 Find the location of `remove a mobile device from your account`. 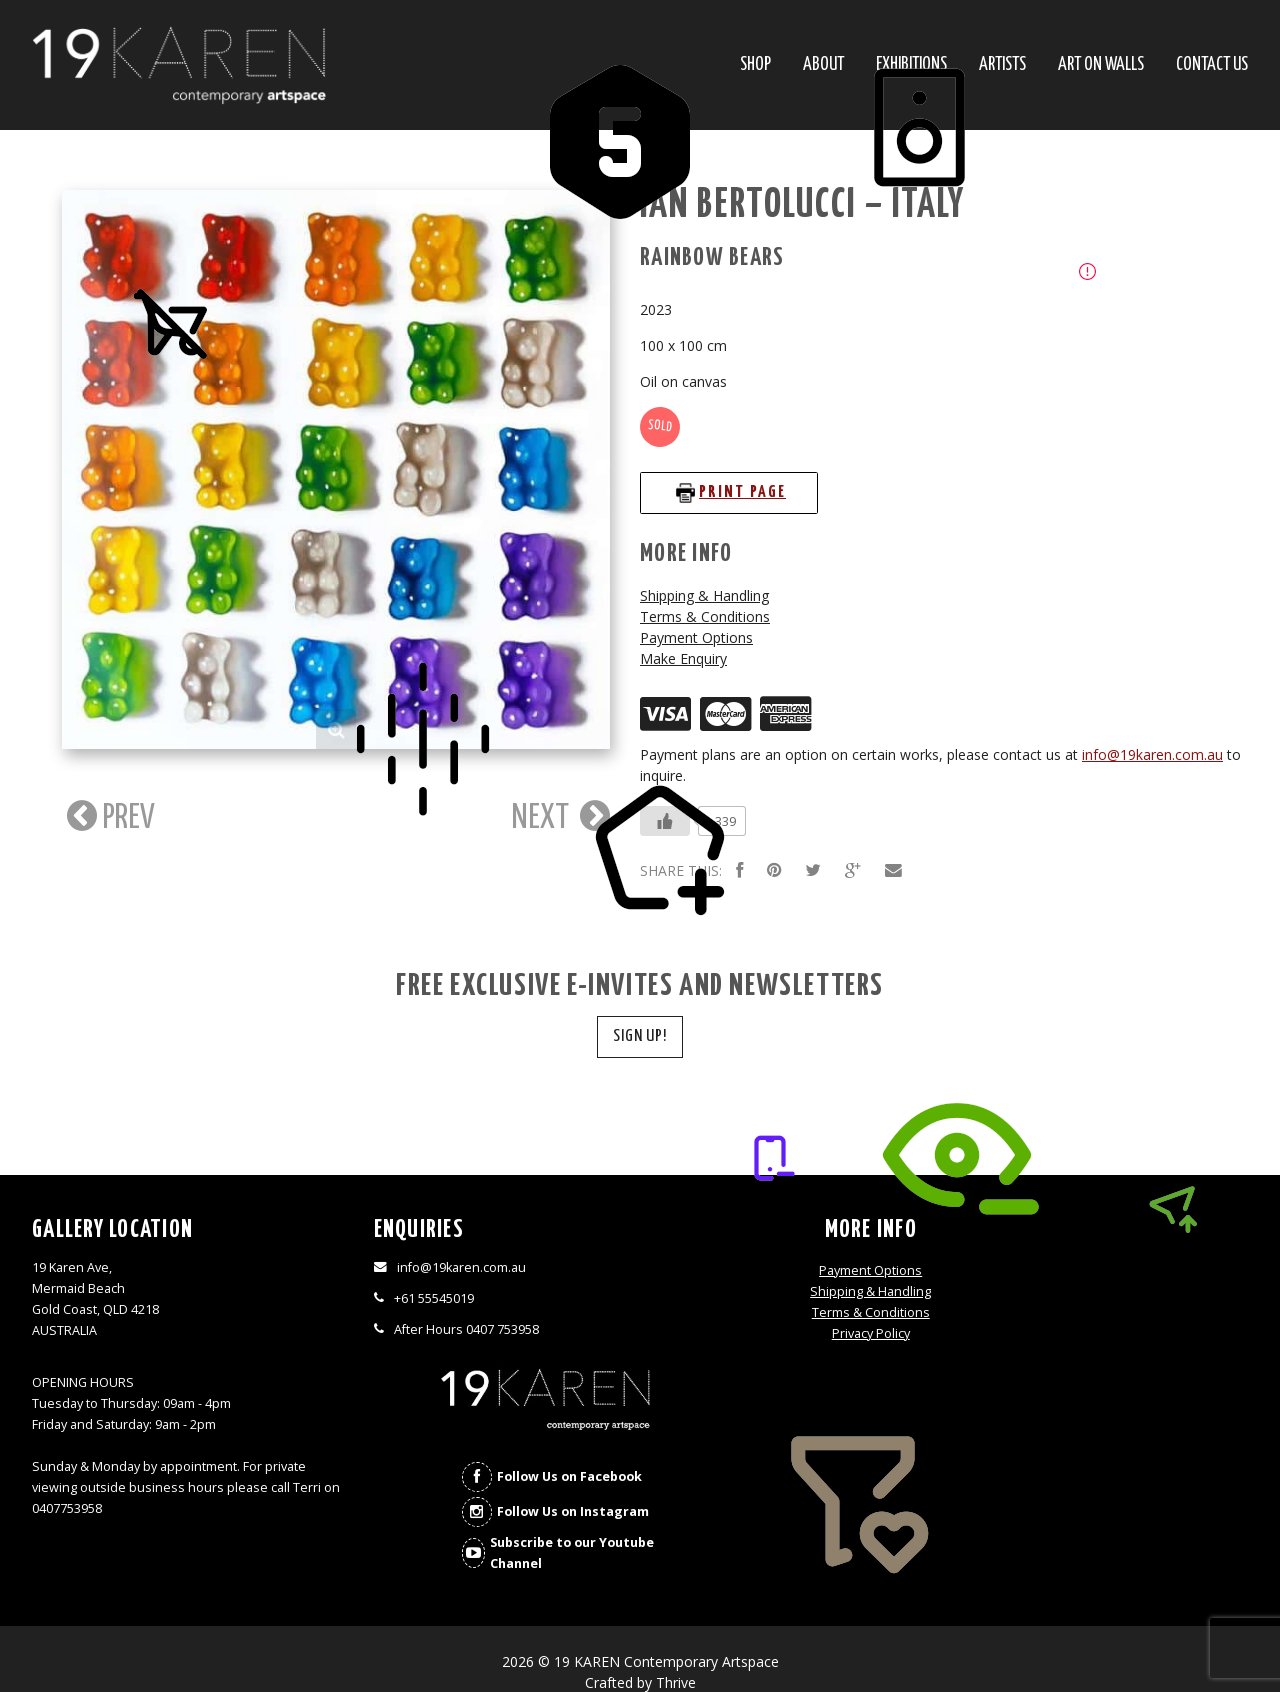

remove a mobile device from your account is located at coordinates (770, 1158).